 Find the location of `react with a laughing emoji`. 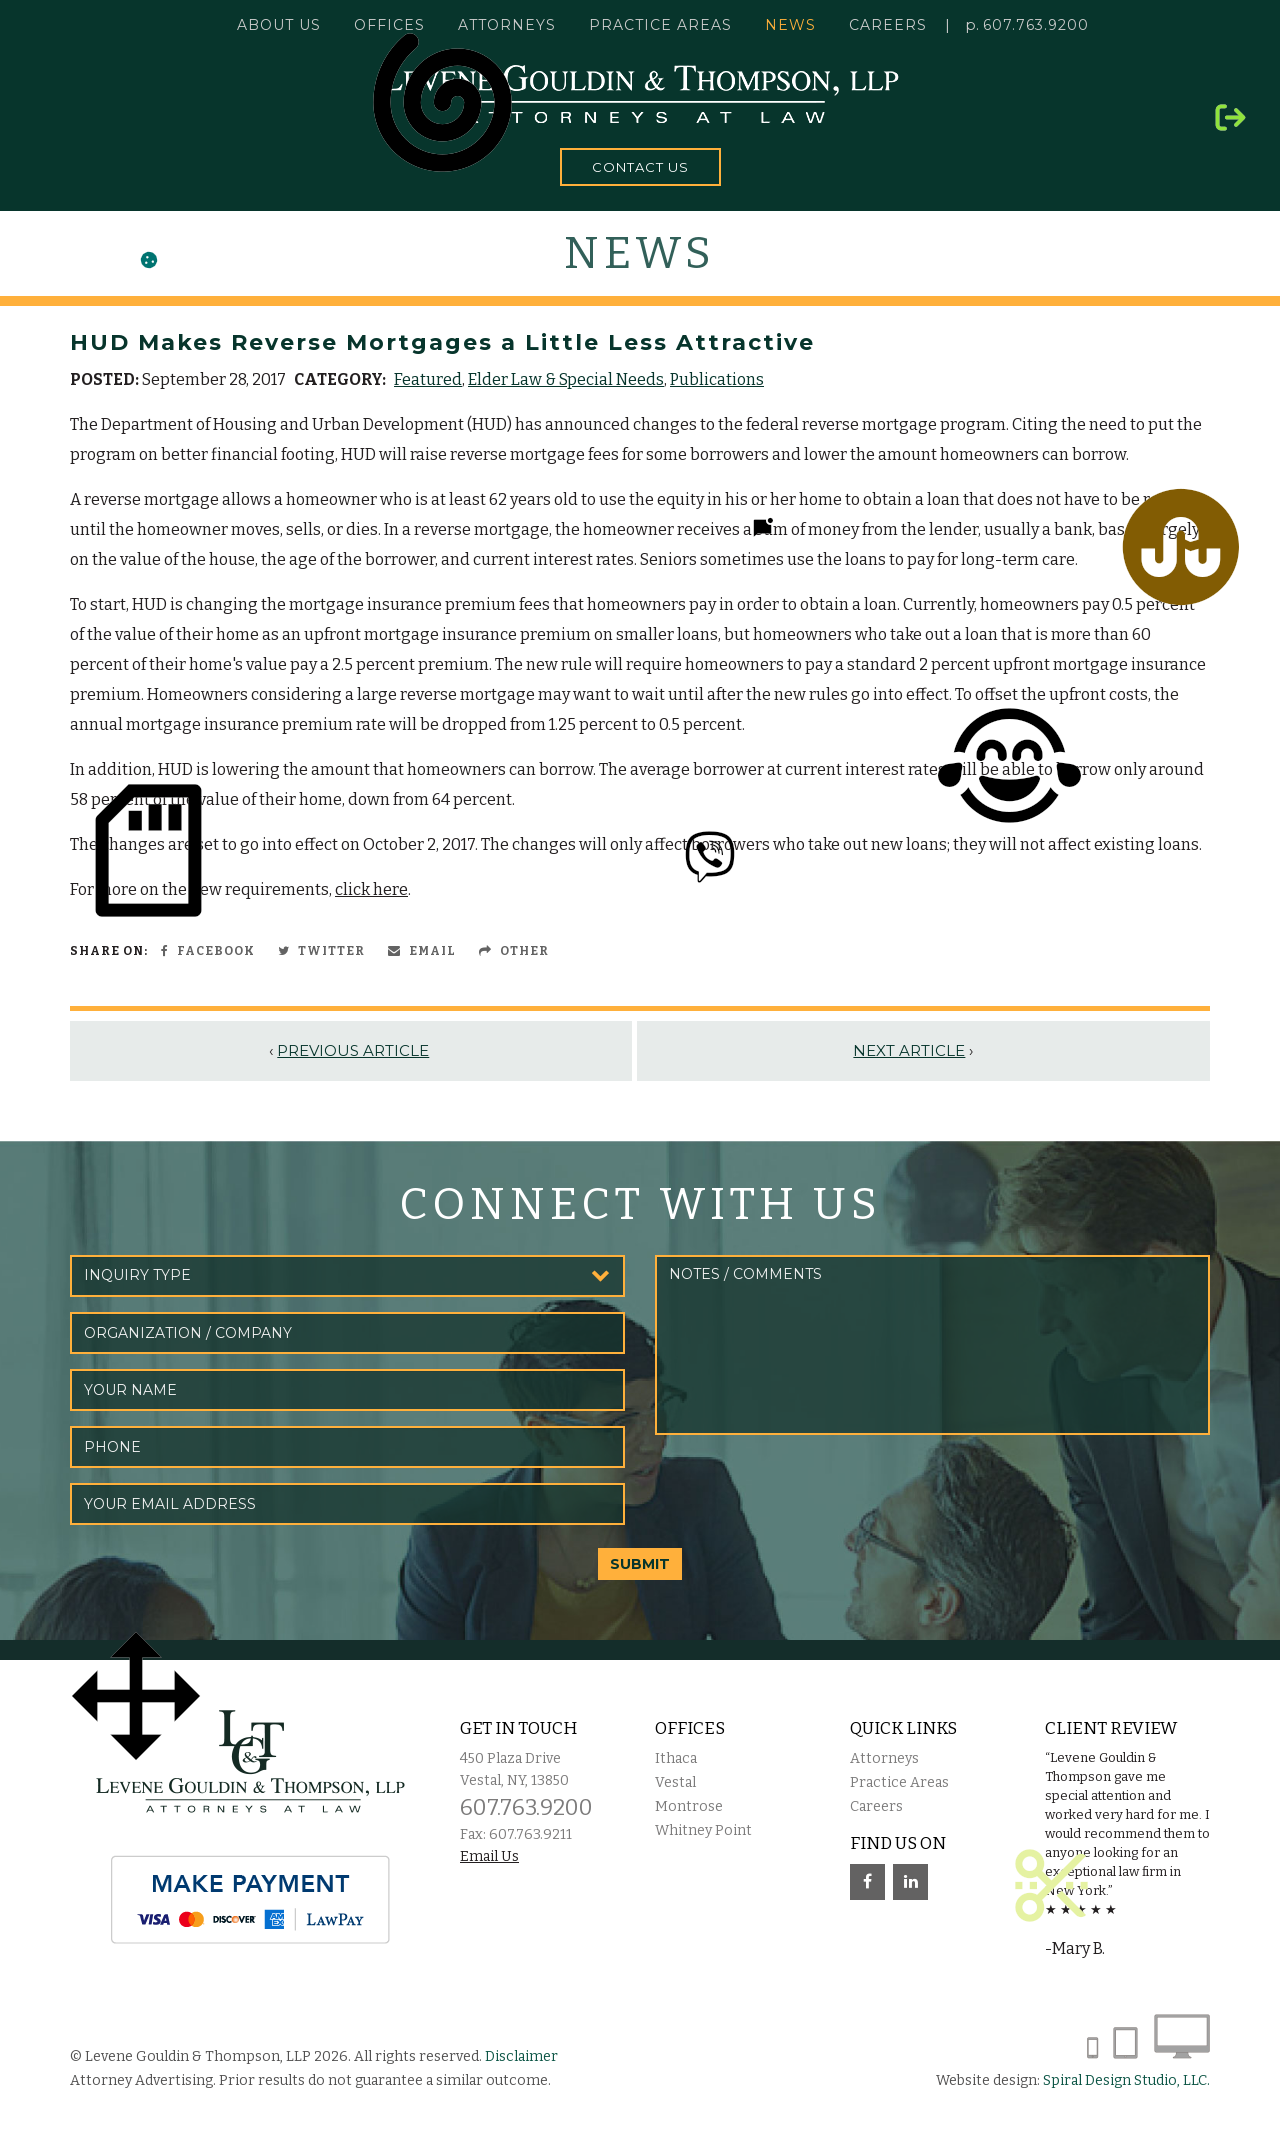

react with a laughing emoji is located at coordinates (1009, 765).